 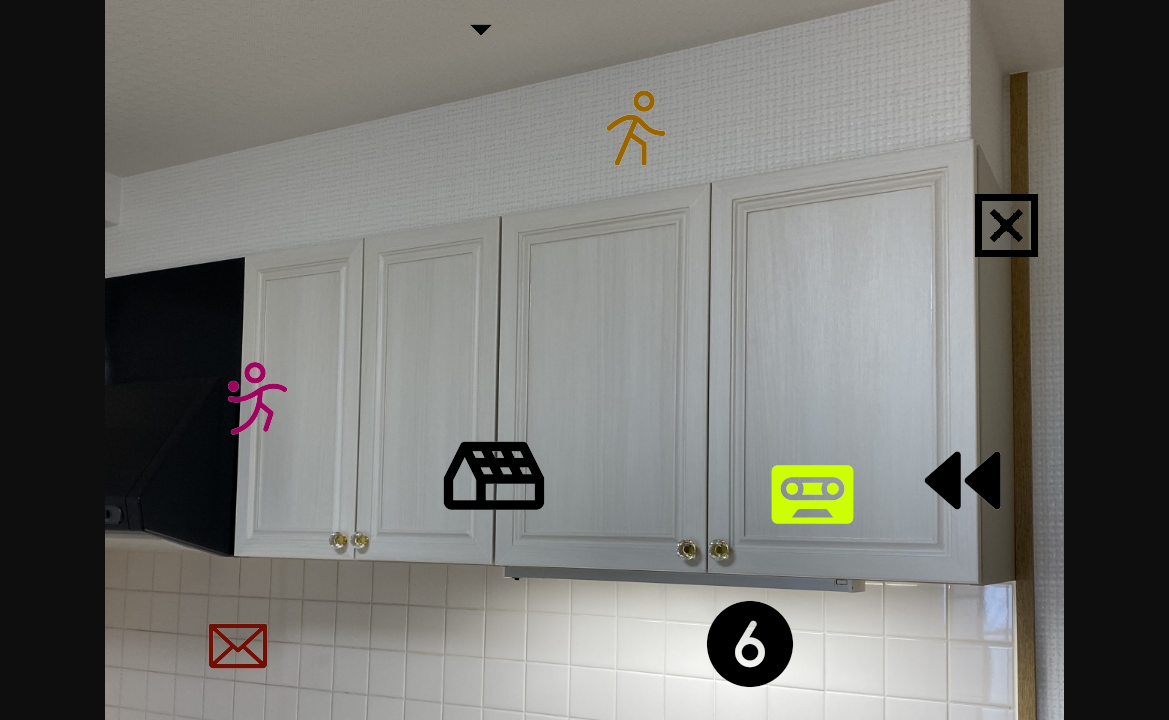 I want to click on access audio recordings or voice memos, so click(x=812, y=494).